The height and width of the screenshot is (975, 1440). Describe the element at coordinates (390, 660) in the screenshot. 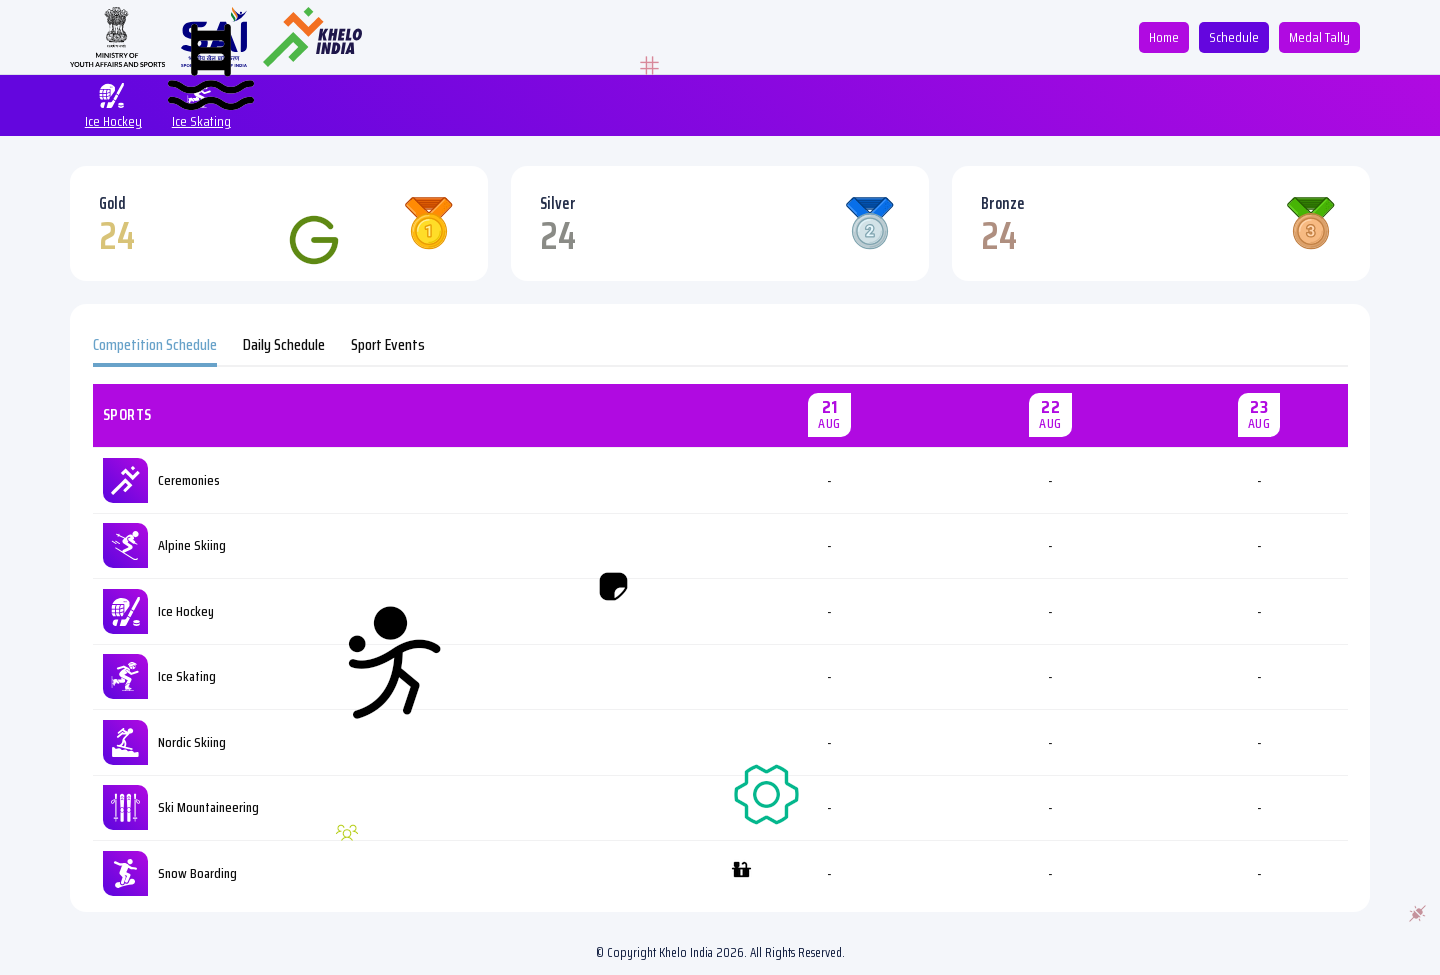

I see `access sports or athletic activities` at that location.